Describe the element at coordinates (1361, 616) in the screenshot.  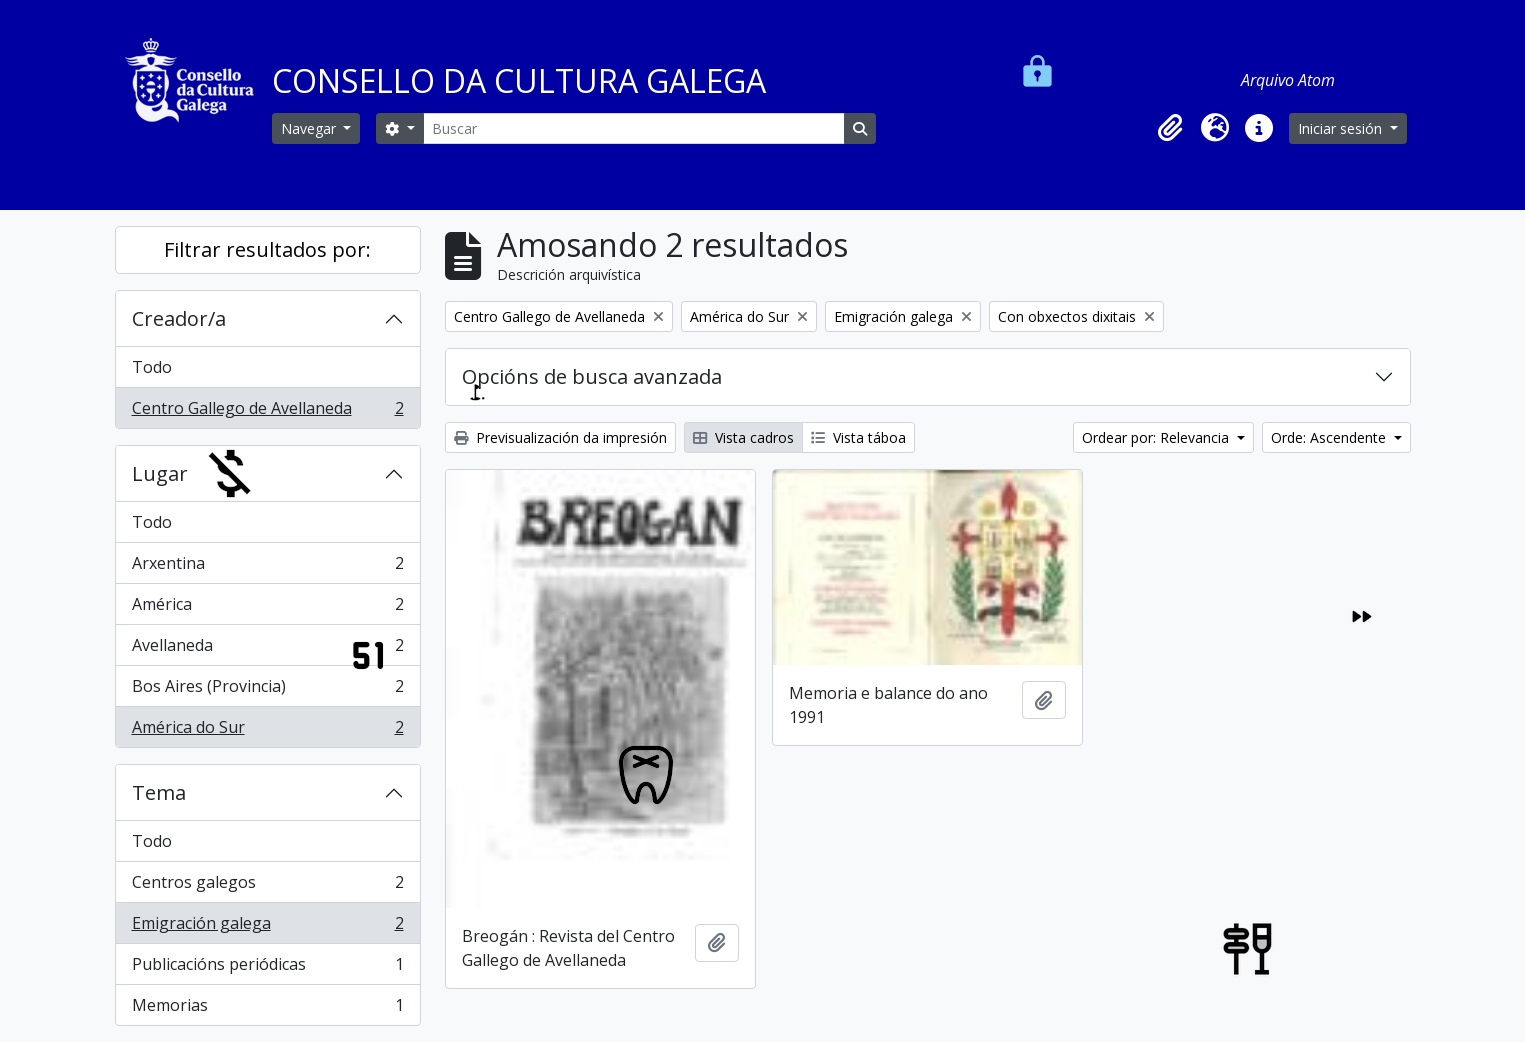
I see `skip forward in media playback` at that location.